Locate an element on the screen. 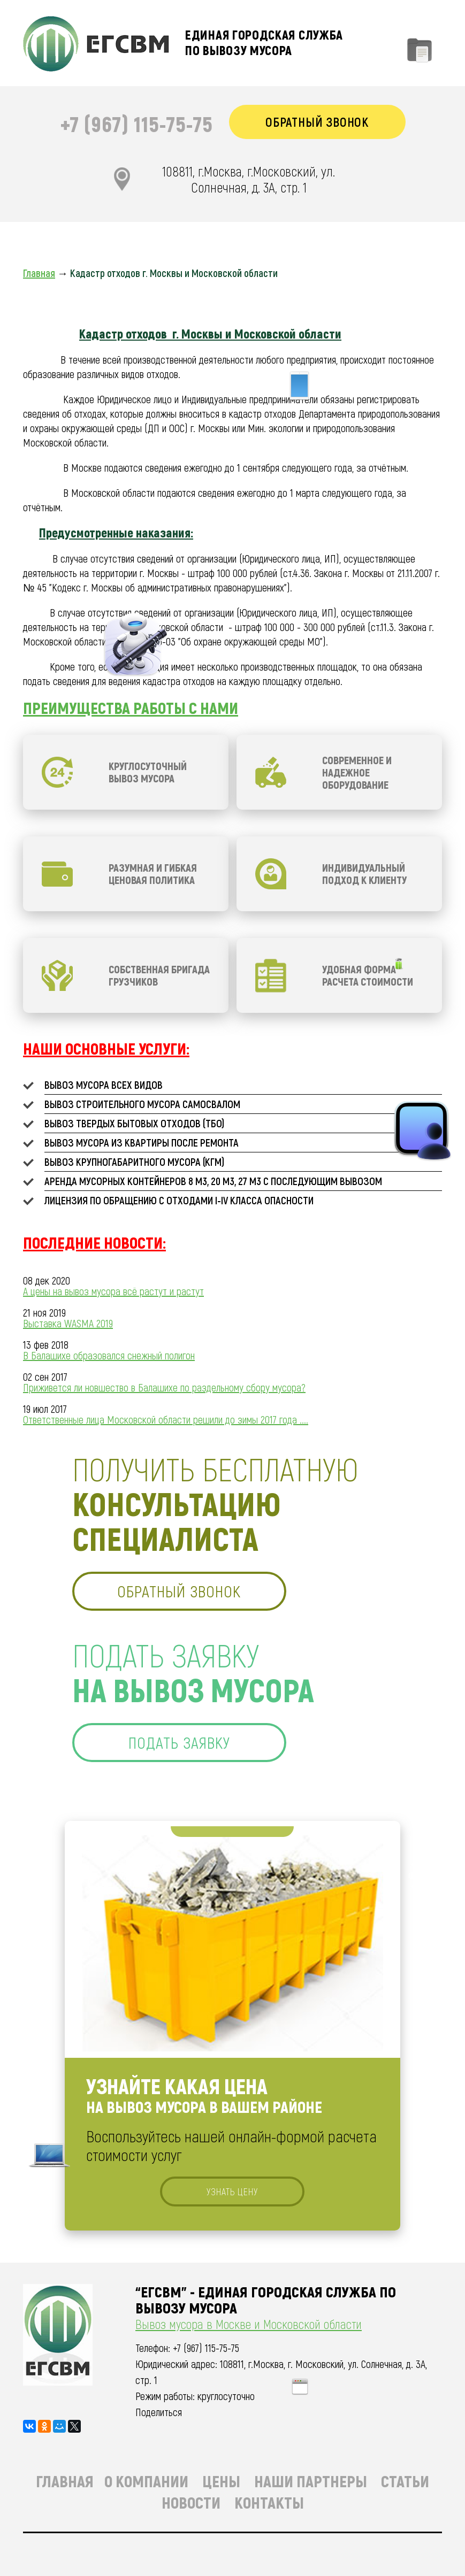 The image size is (465, 2576). open a new window is located at coordinates (300, 2386).